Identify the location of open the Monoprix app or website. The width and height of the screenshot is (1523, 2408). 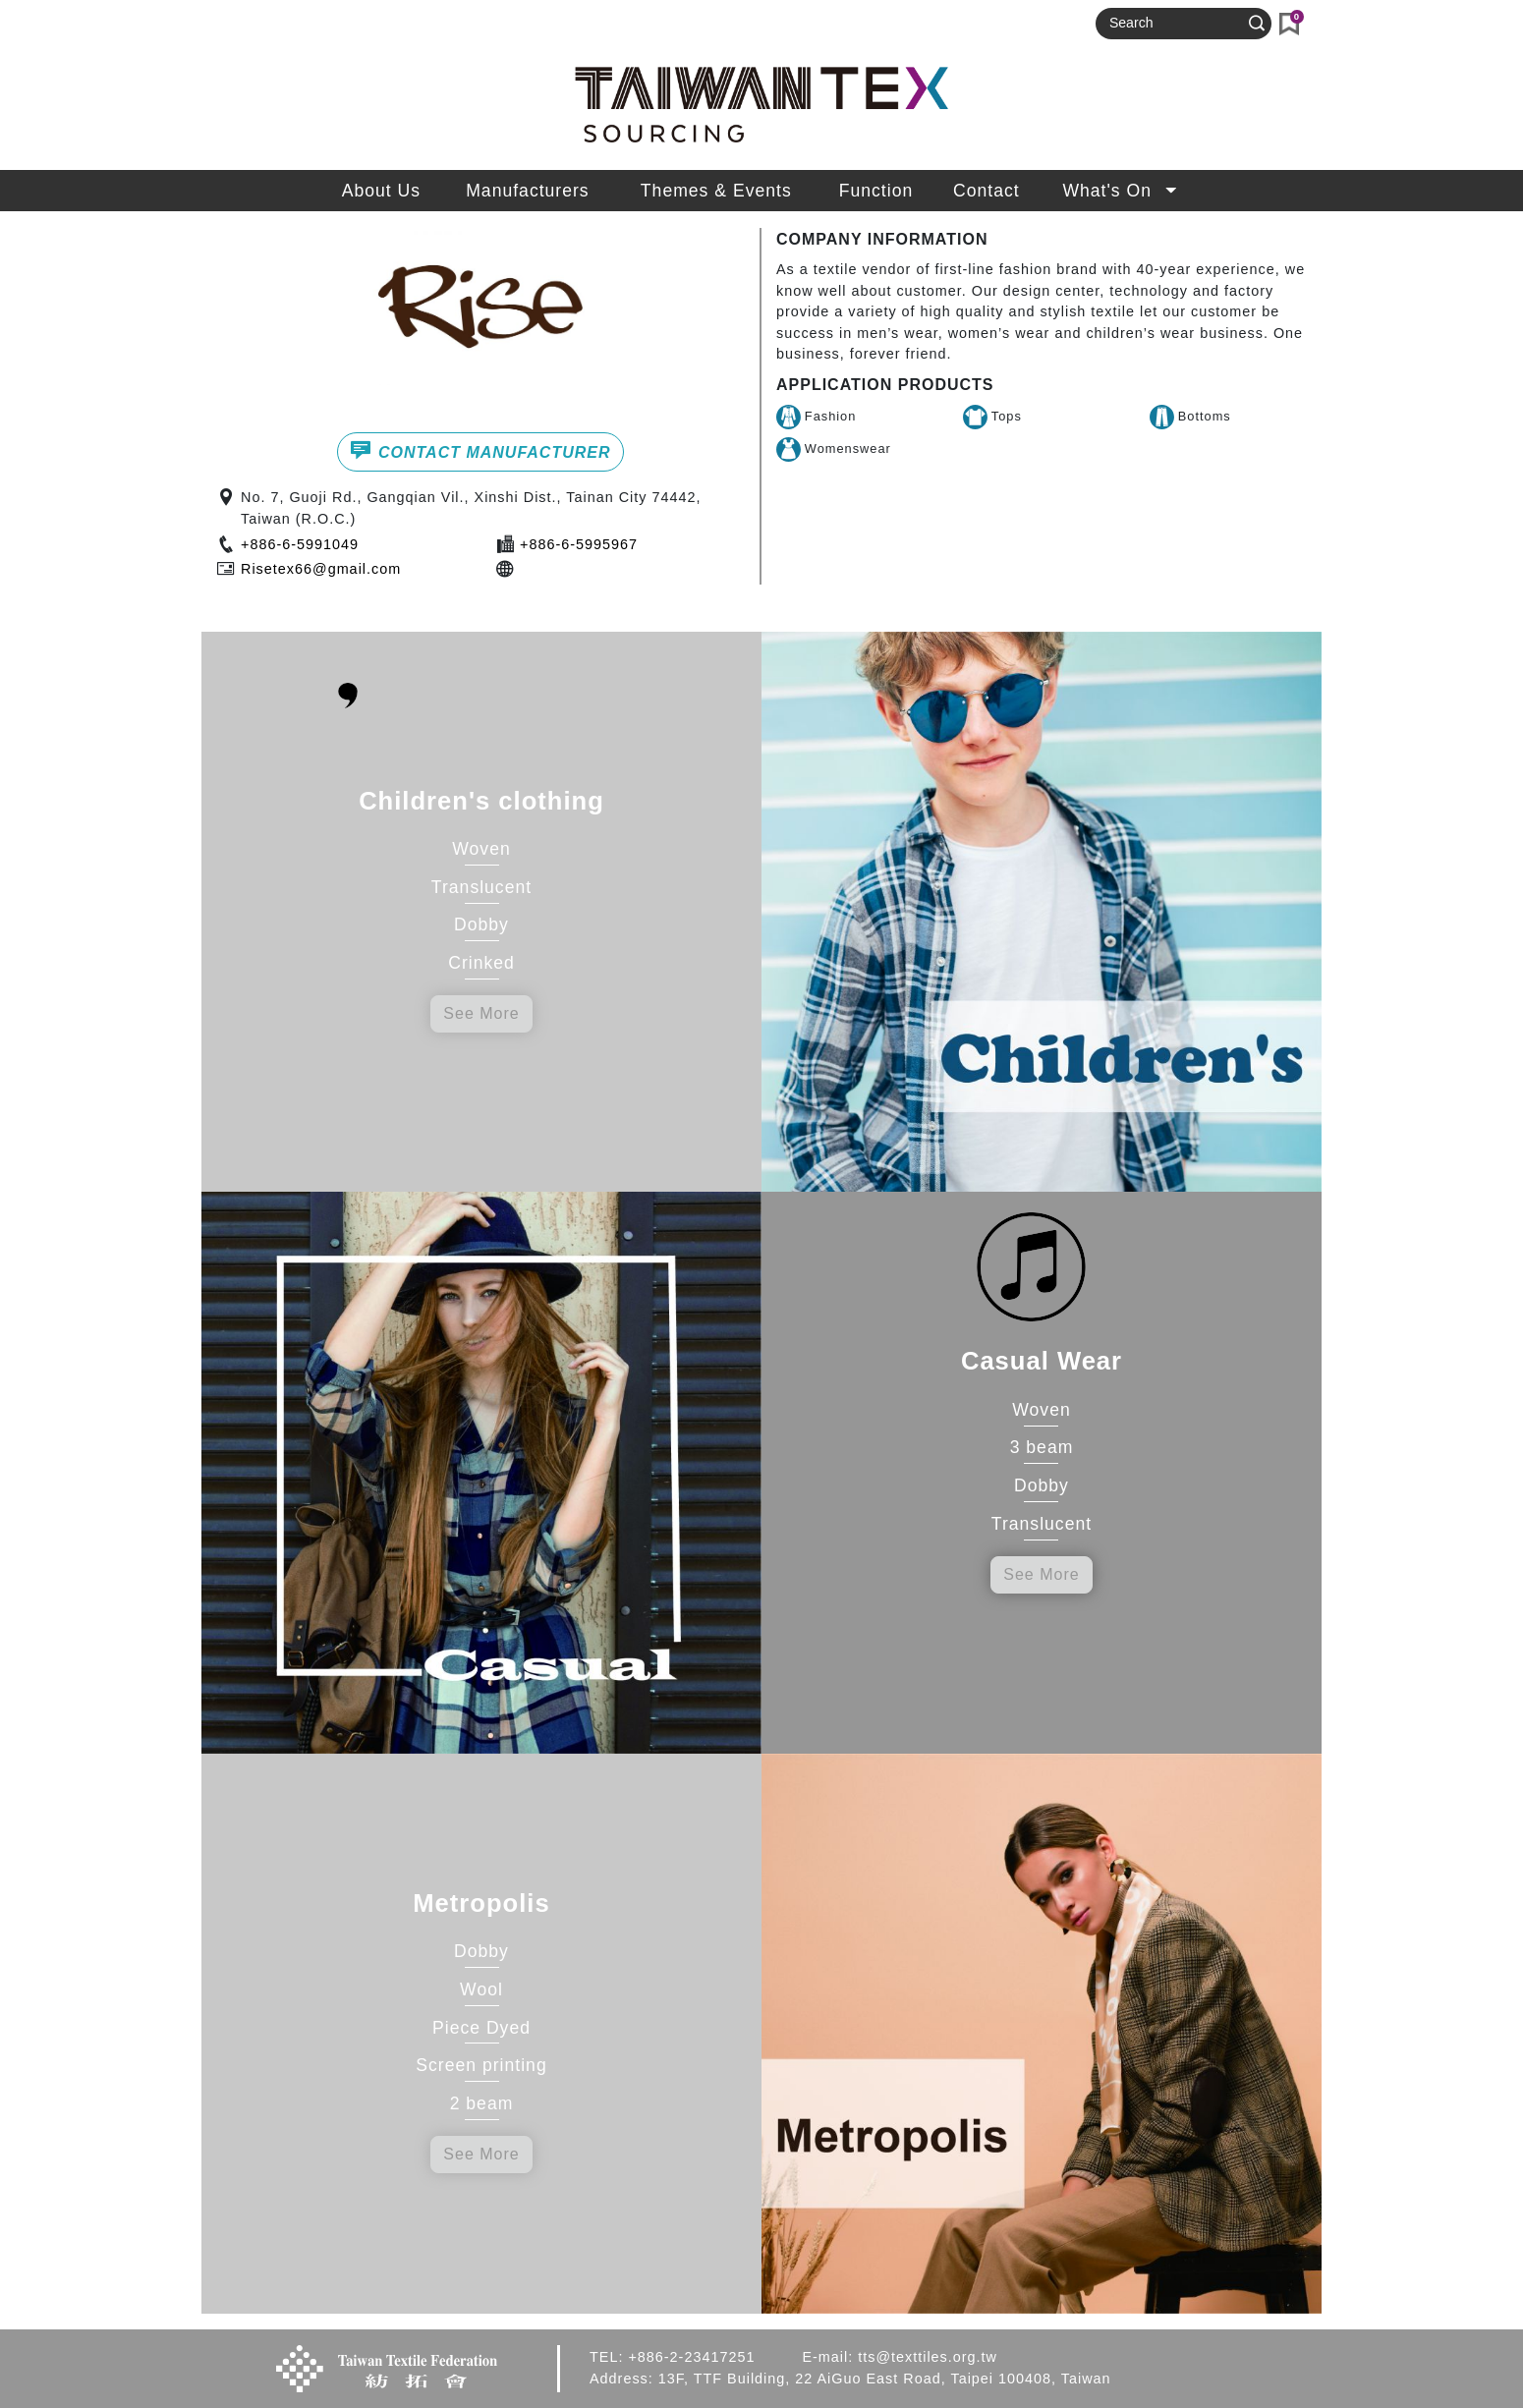
(348, 696).